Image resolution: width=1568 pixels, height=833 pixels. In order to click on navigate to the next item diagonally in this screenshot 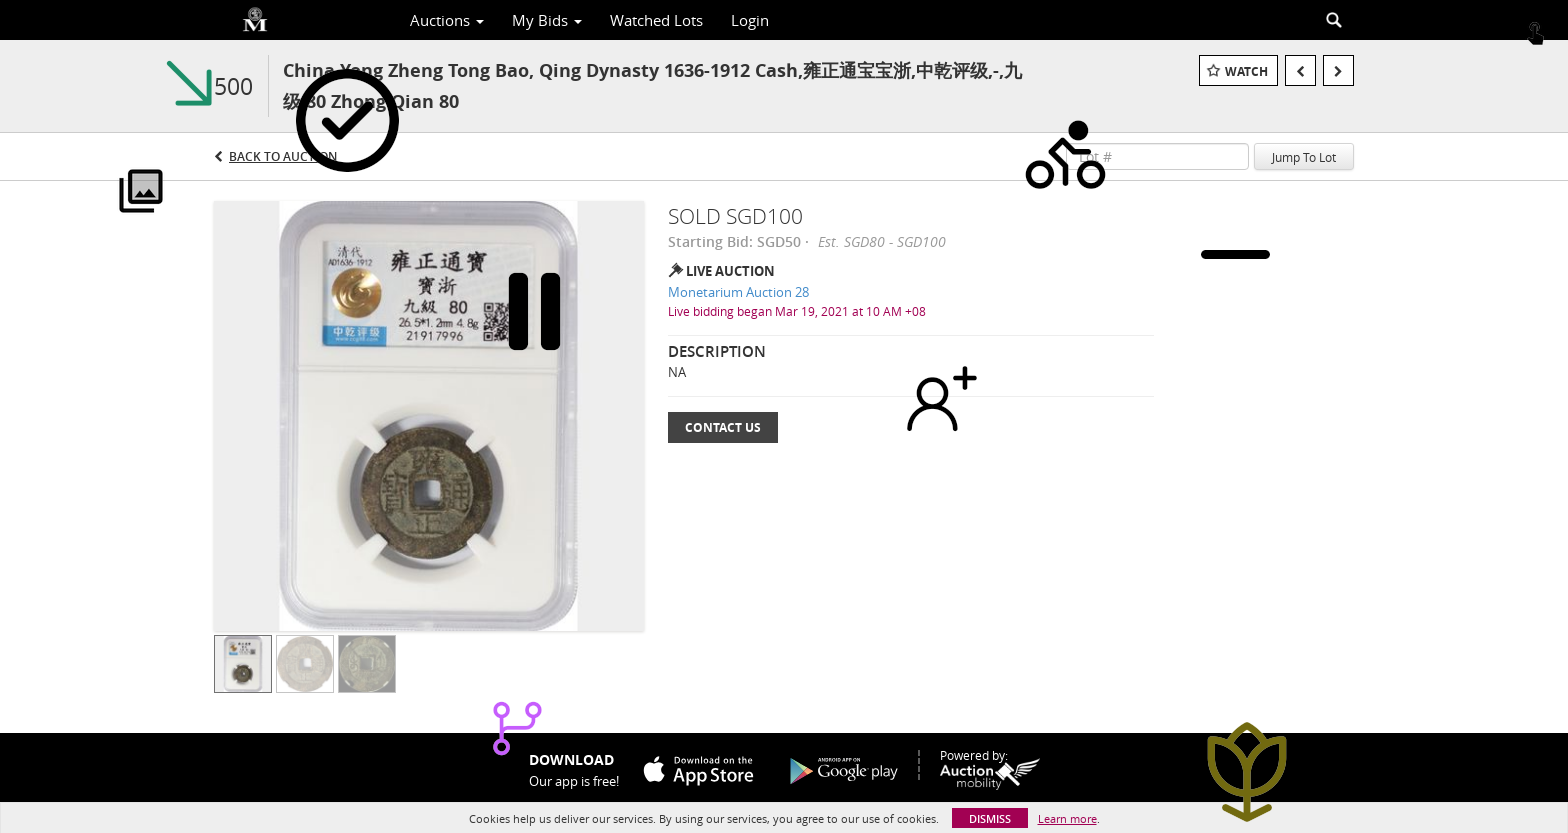, I will do `click(187, 81)`.